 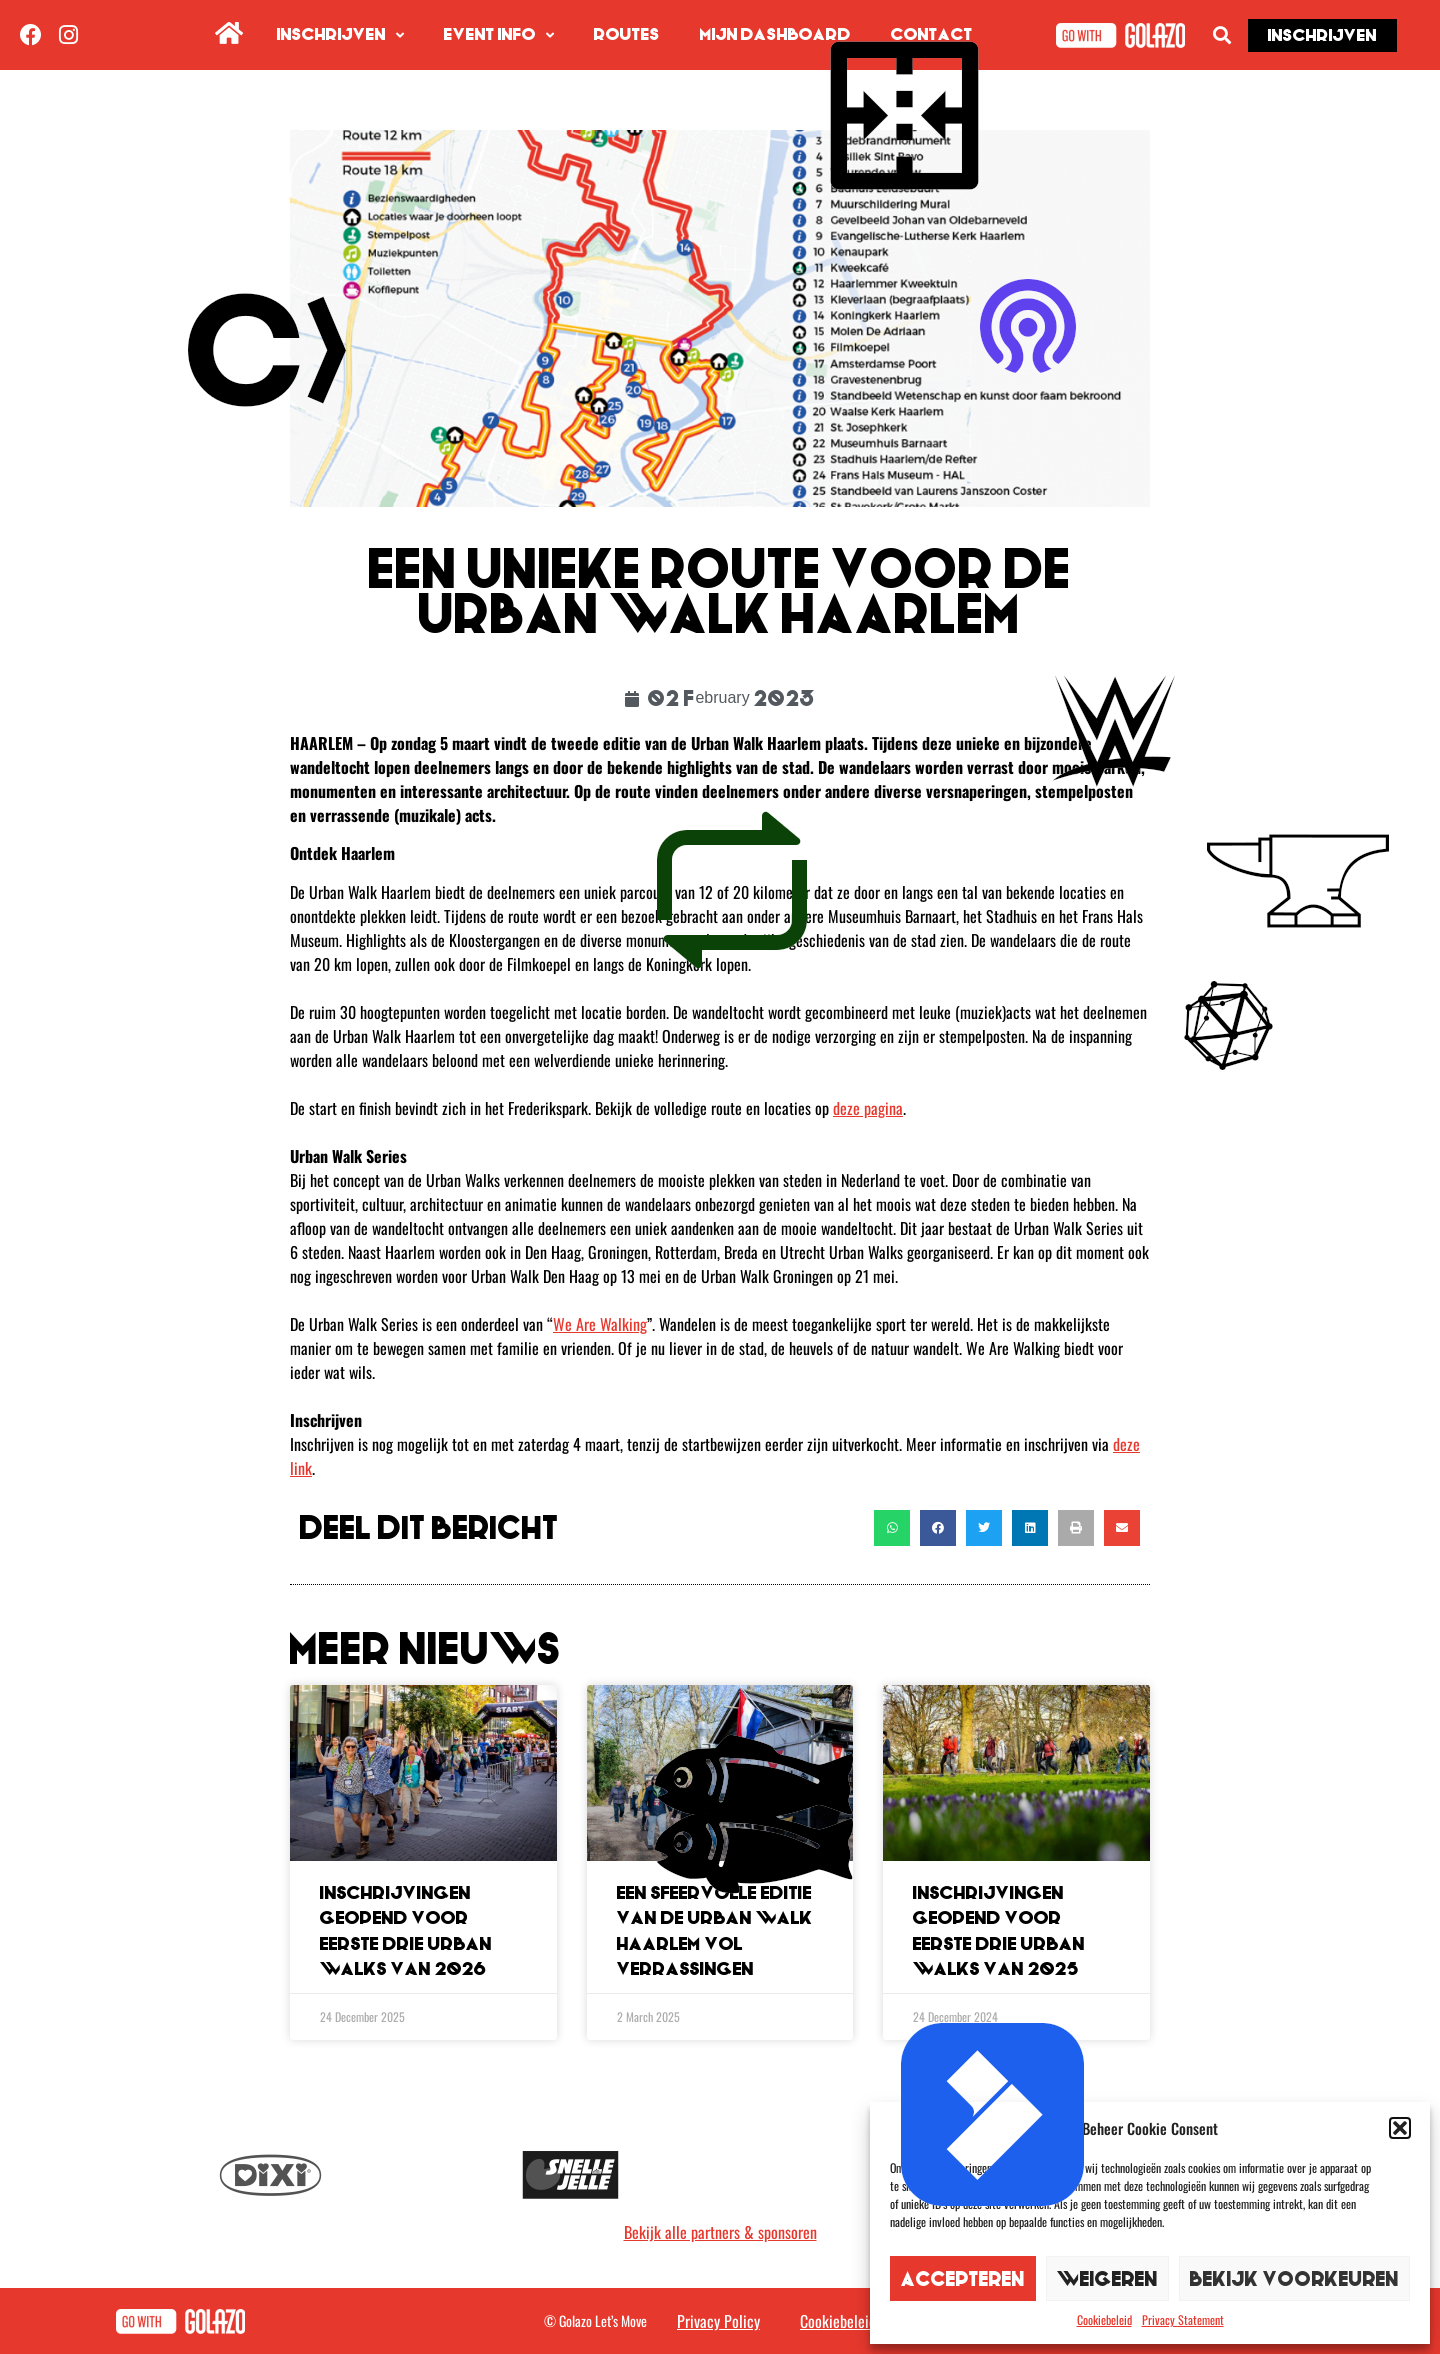 What do you see at coordinates (732, 890) in the screenshot?
I see `enable repeat or loop playback` at bounding box center [732, 890].